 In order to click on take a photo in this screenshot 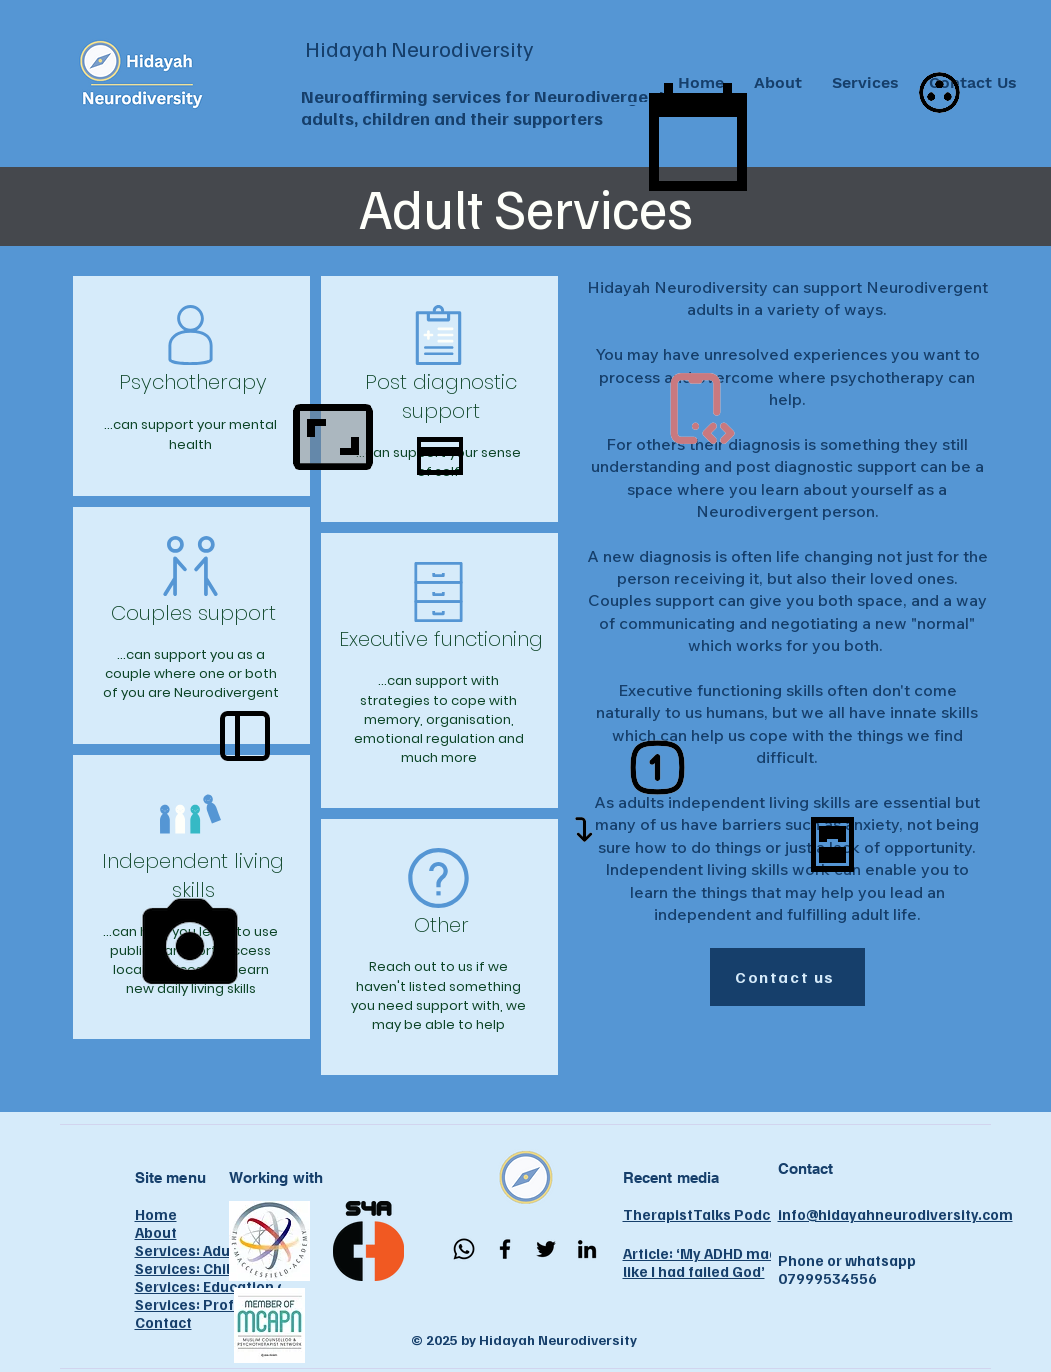, I will do `click(190, 946)`.